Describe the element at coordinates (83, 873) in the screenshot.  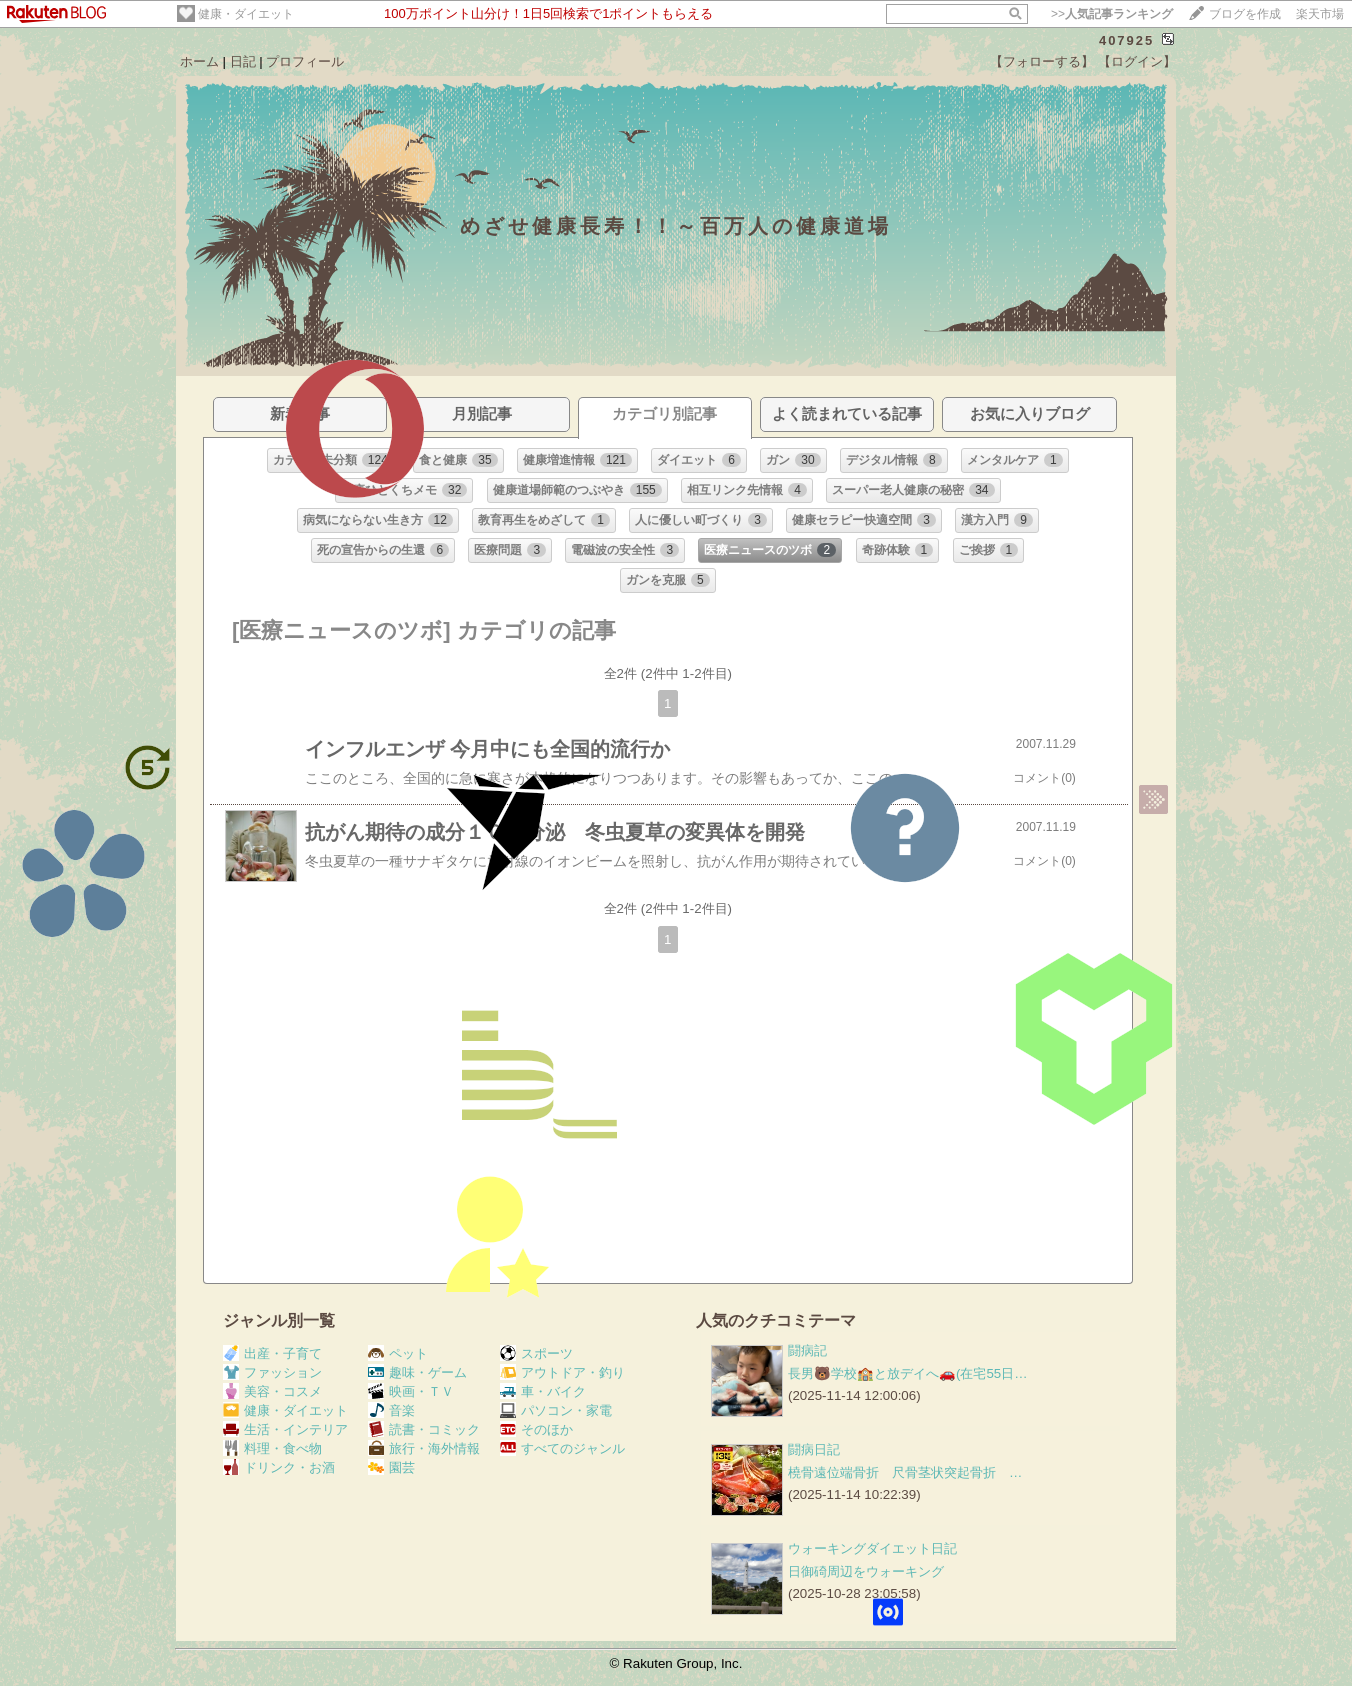
I see `open ICQ messenger app` at that location.